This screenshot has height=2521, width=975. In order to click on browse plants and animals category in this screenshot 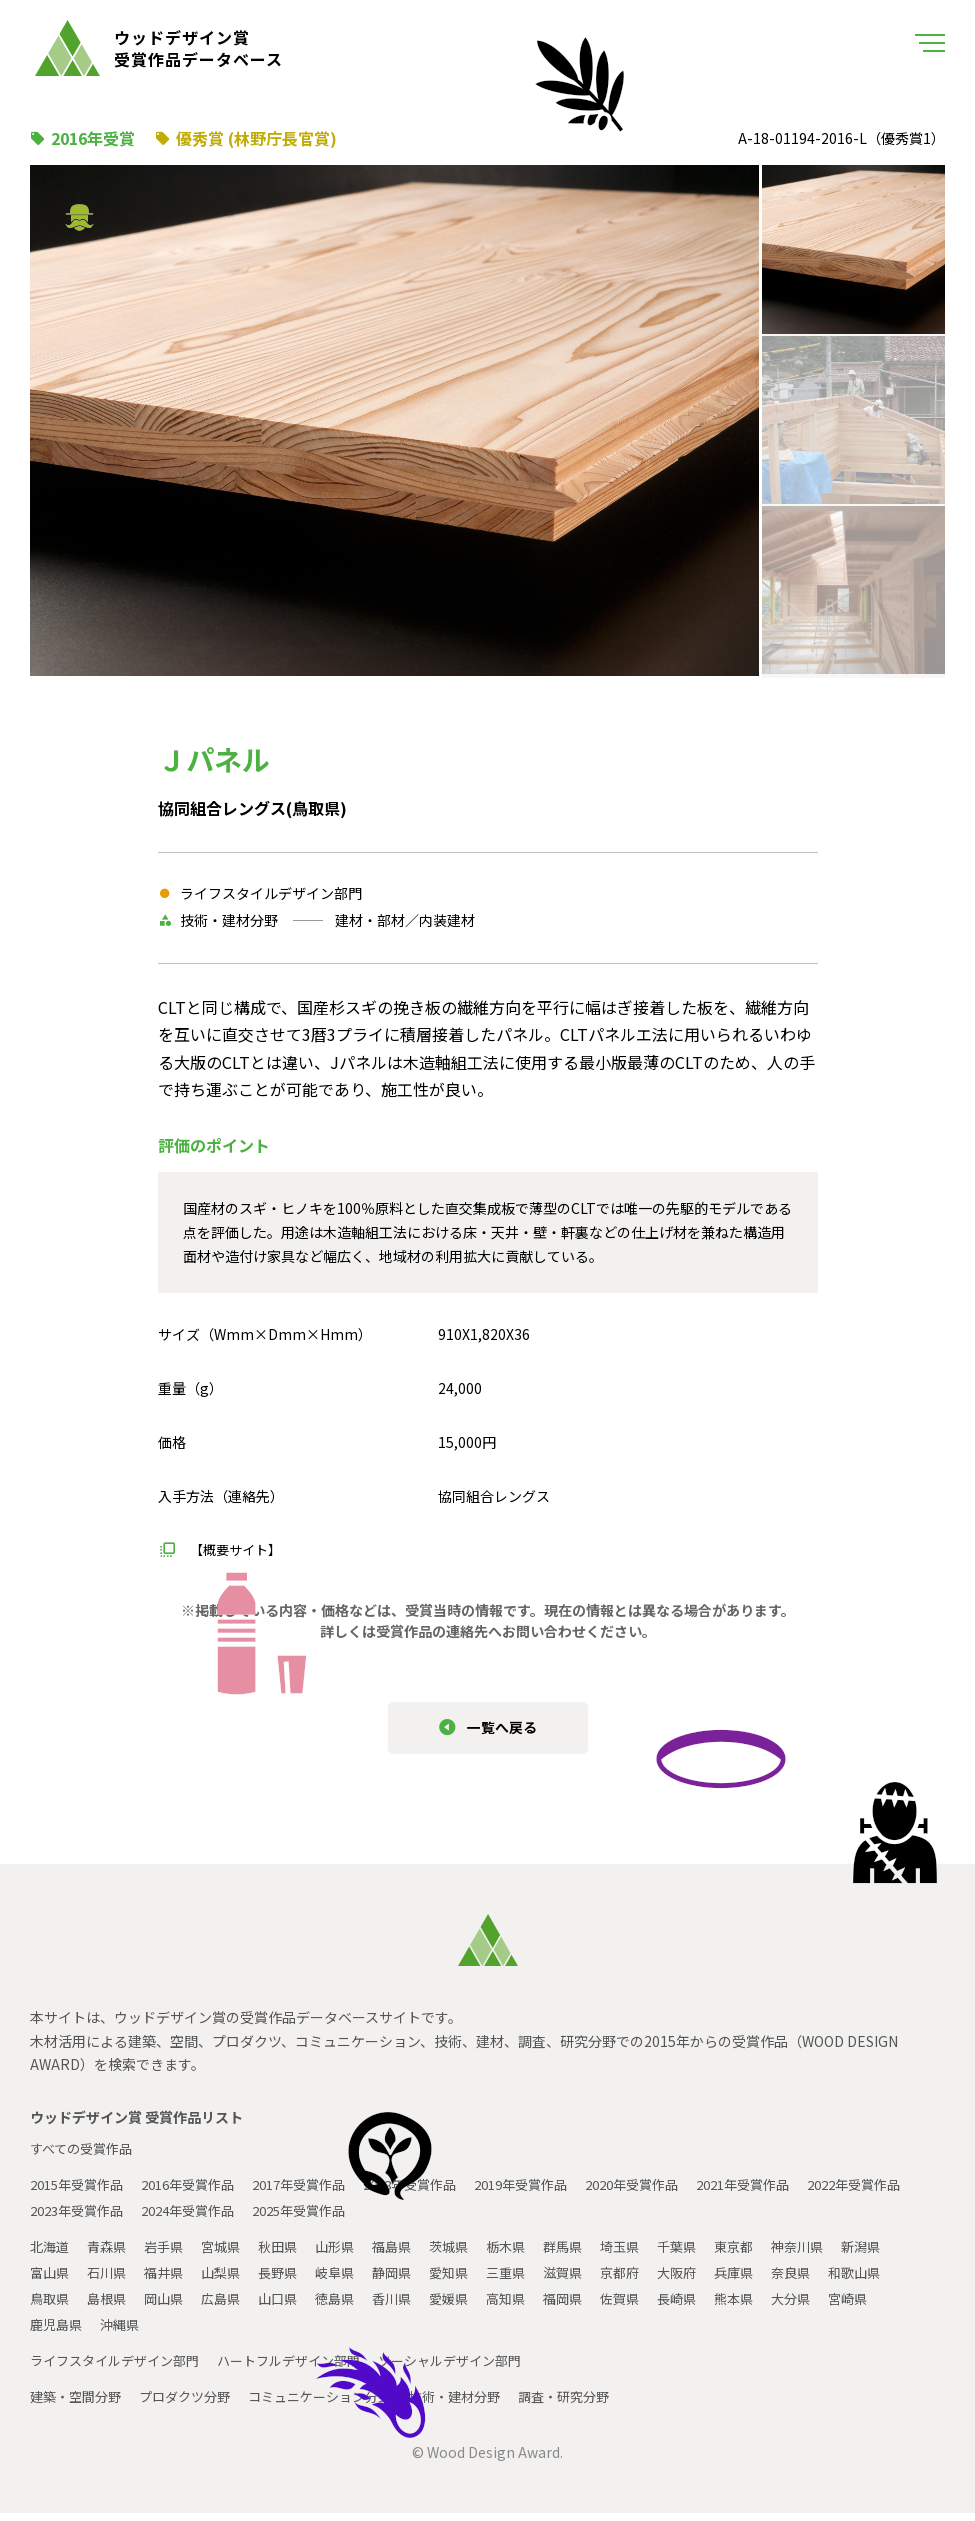, I will do `click(390, 2156)`.